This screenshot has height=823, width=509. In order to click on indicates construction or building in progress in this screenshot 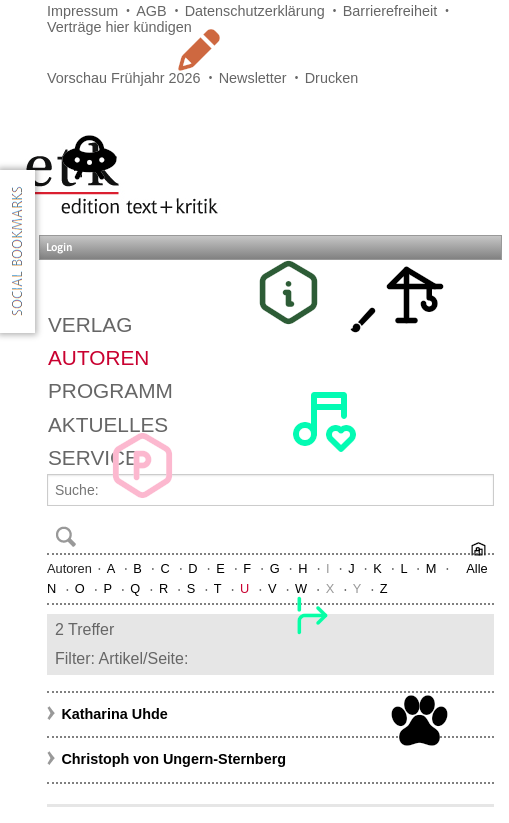, I will do `click(415, 295)`.